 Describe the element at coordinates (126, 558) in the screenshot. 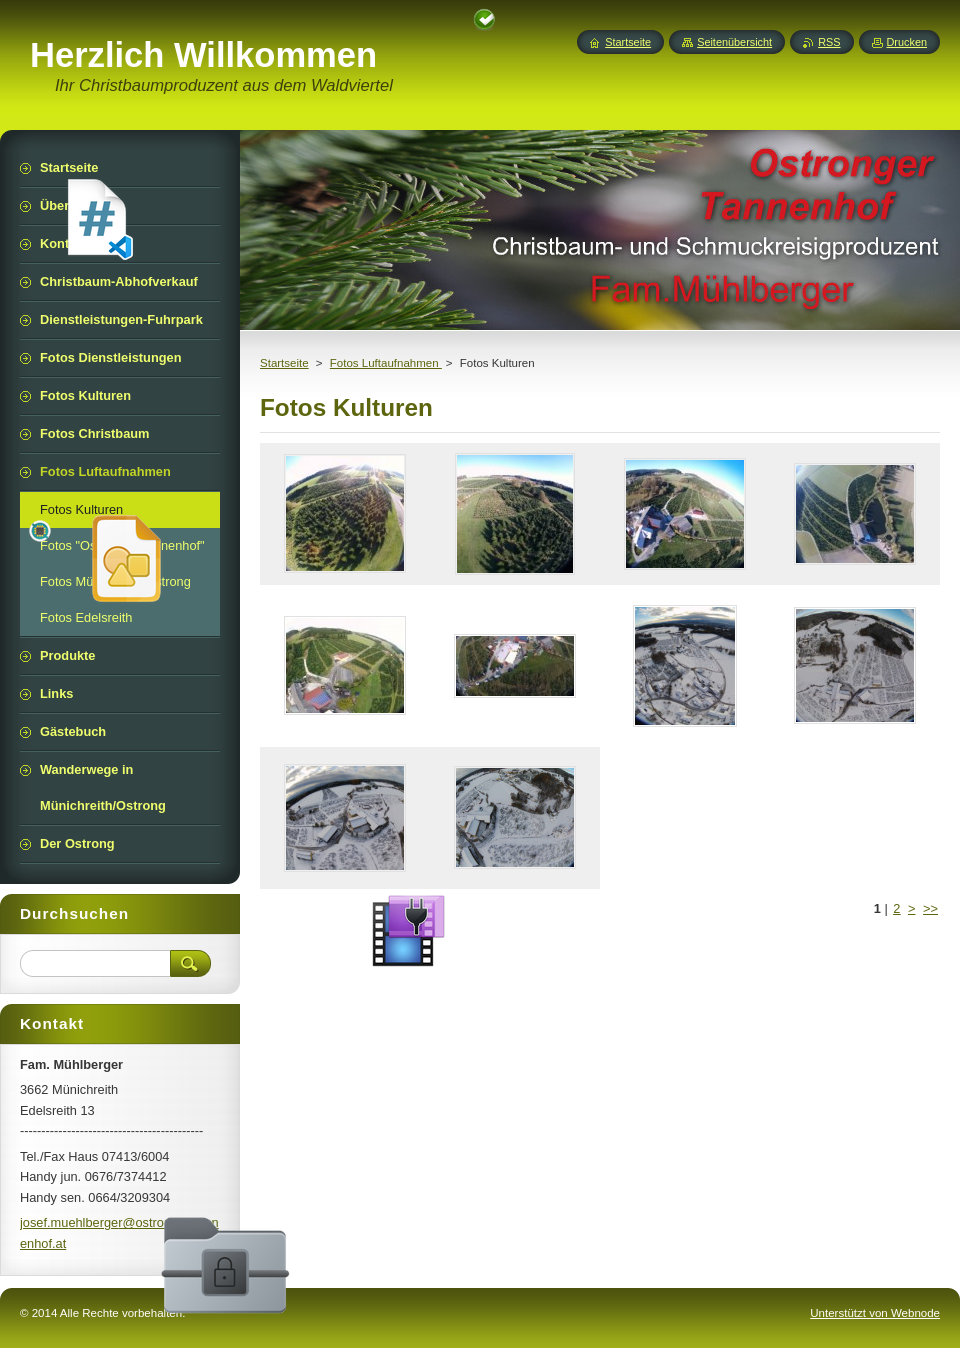

I see `open an opendocument graphics template file` at that location.